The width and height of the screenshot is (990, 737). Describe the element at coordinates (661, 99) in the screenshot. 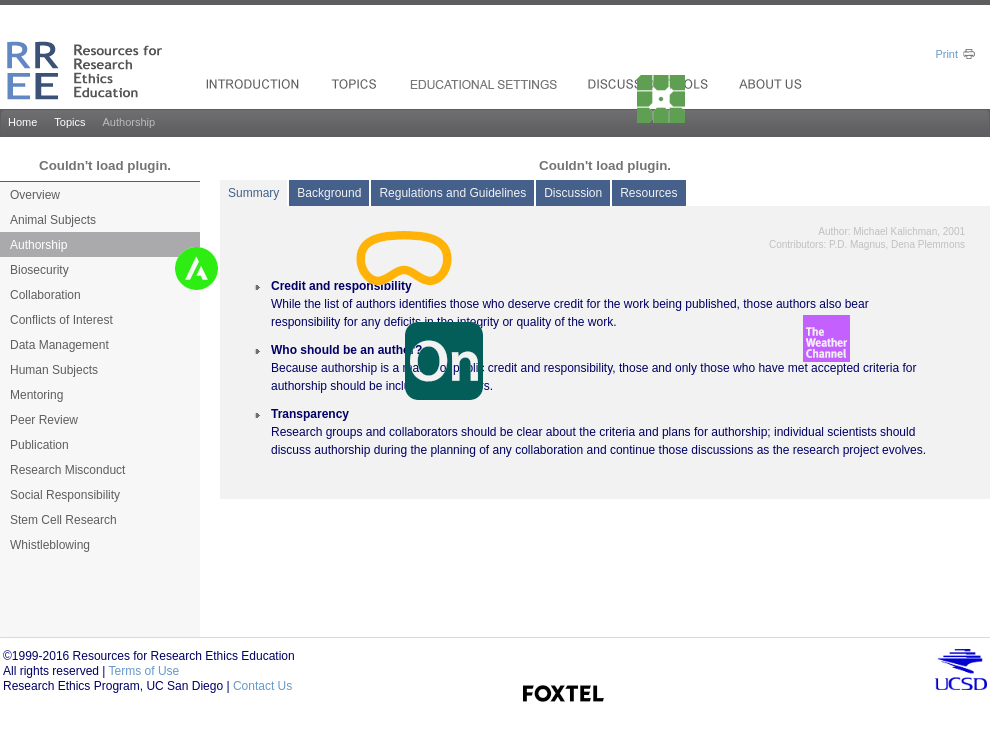

I see `wpengine brand logo` at that location.